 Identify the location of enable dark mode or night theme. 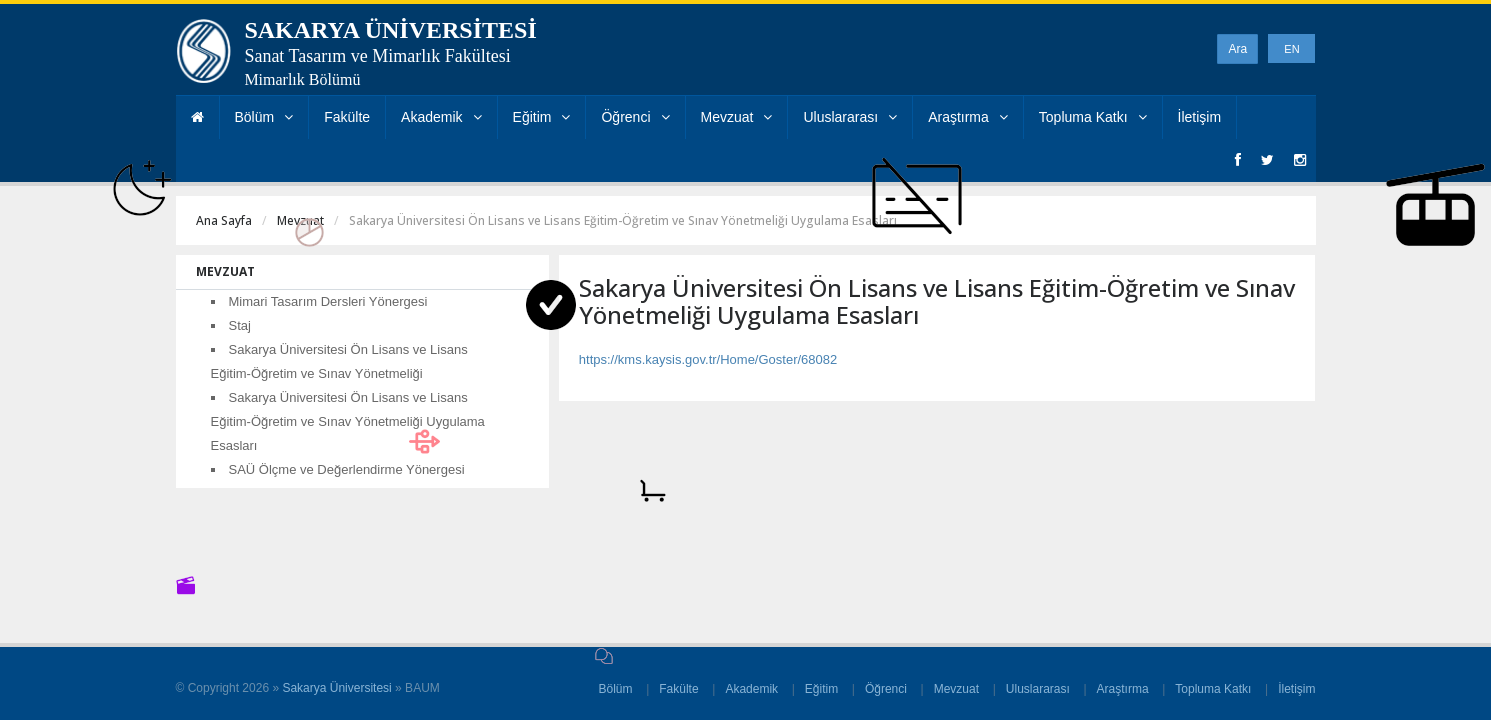
(140, 189).